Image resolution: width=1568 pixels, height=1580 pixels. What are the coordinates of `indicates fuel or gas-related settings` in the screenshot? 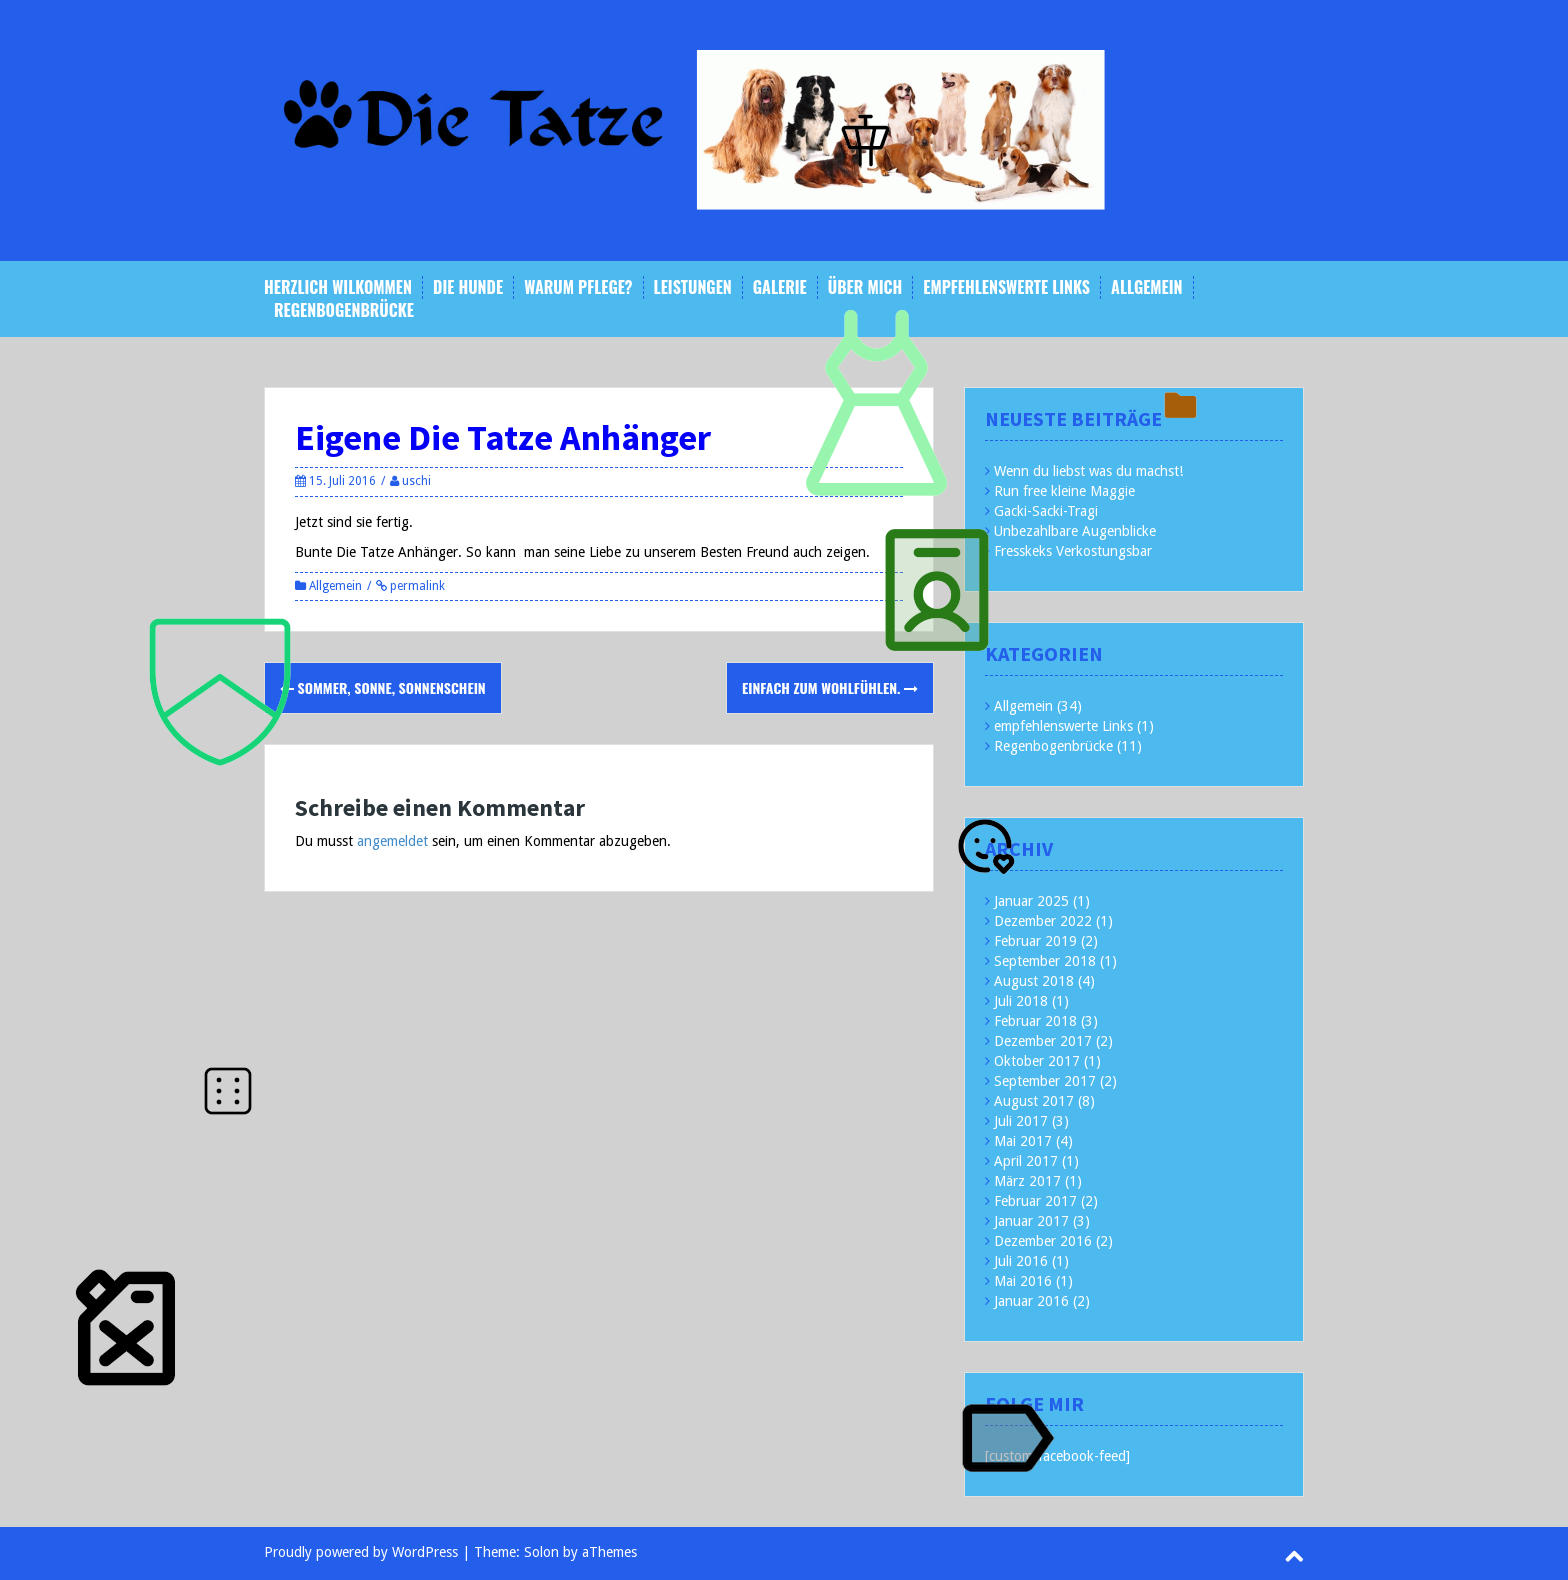 It's located at (126, 1328).